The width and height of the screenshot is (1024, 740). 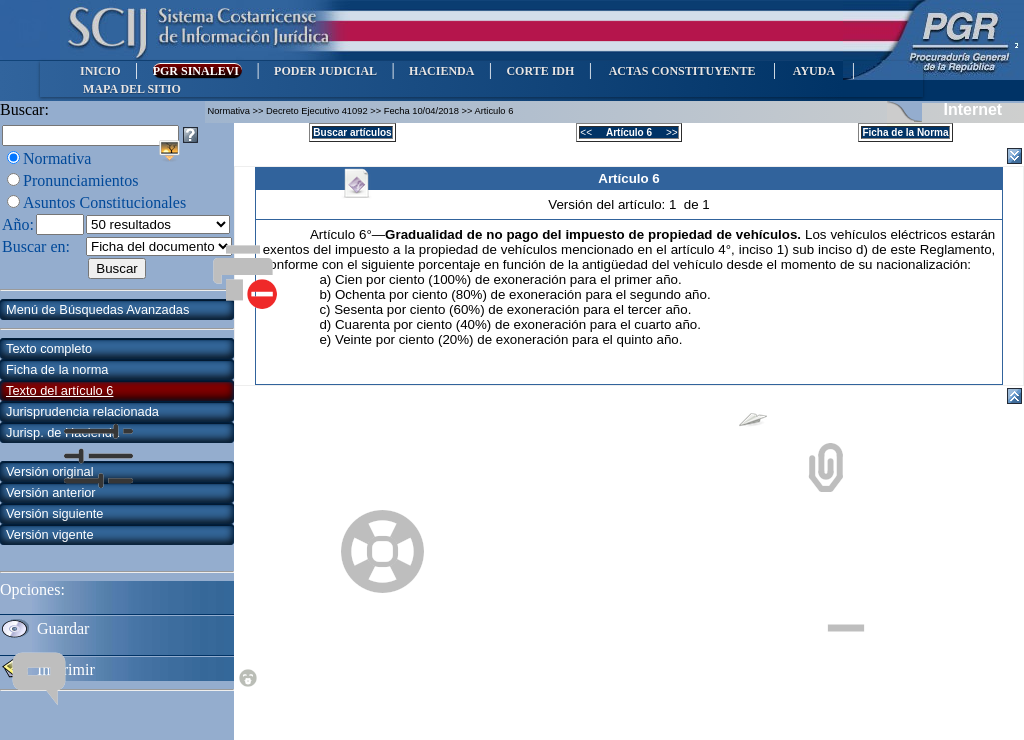 What do you see at coordinates (382, 551) in the screenshot?
I see `open help documentation` at bounding box center [382, 551].